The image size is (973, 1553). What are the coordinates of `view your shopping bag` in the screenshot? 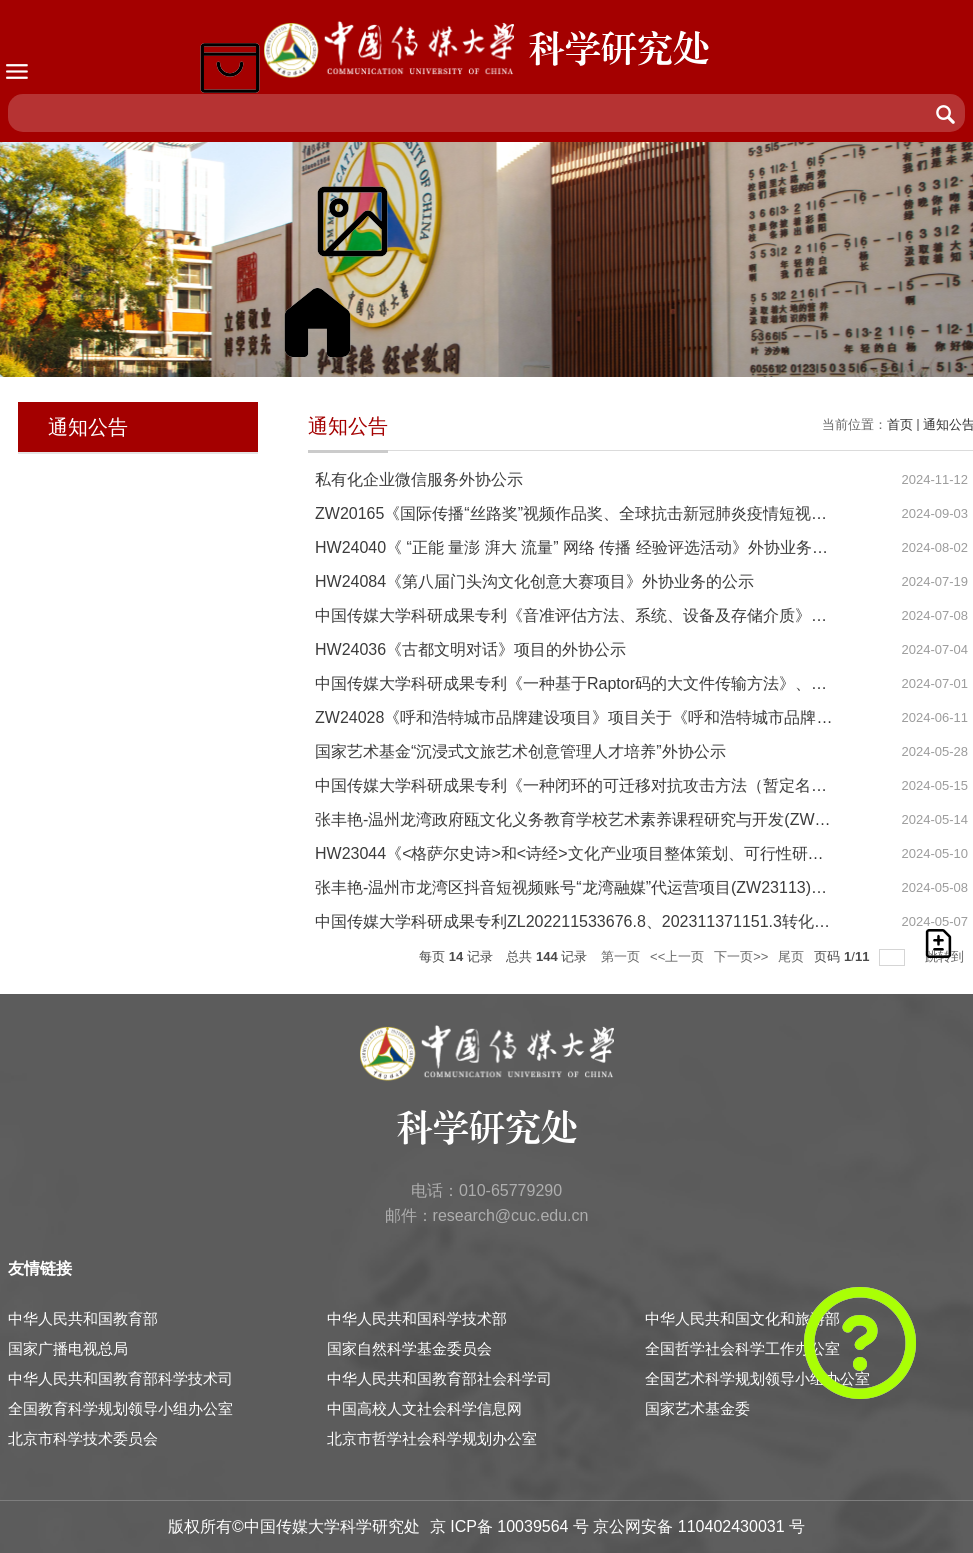 It's located at (230, 68).